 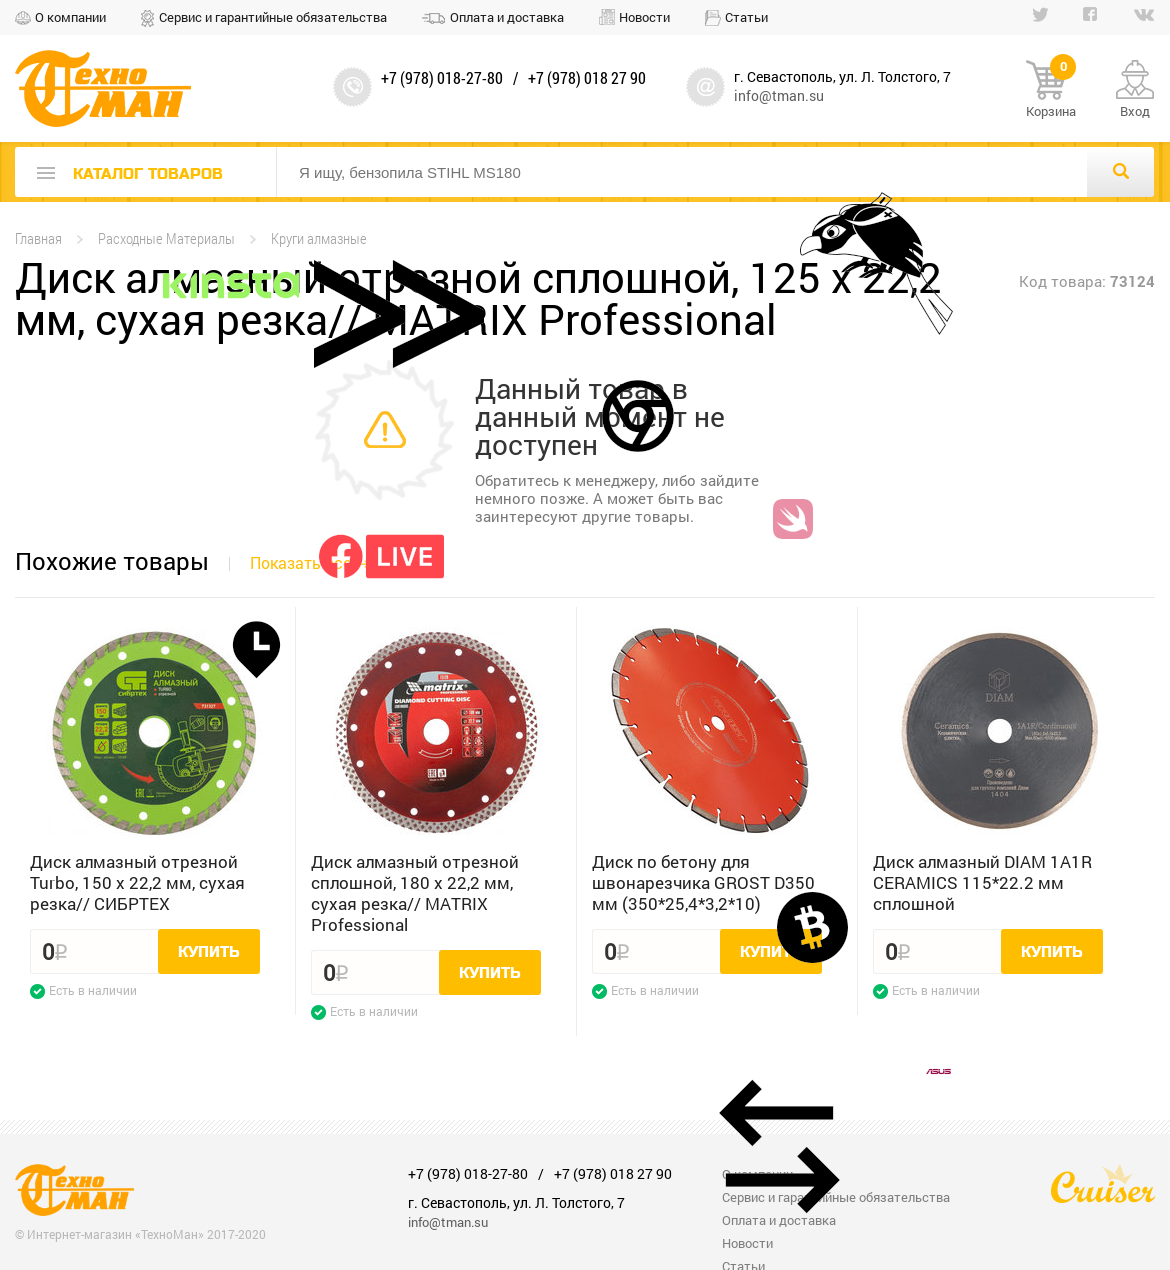 I want to click on view location history or past visits, so click(x=256, y=647).